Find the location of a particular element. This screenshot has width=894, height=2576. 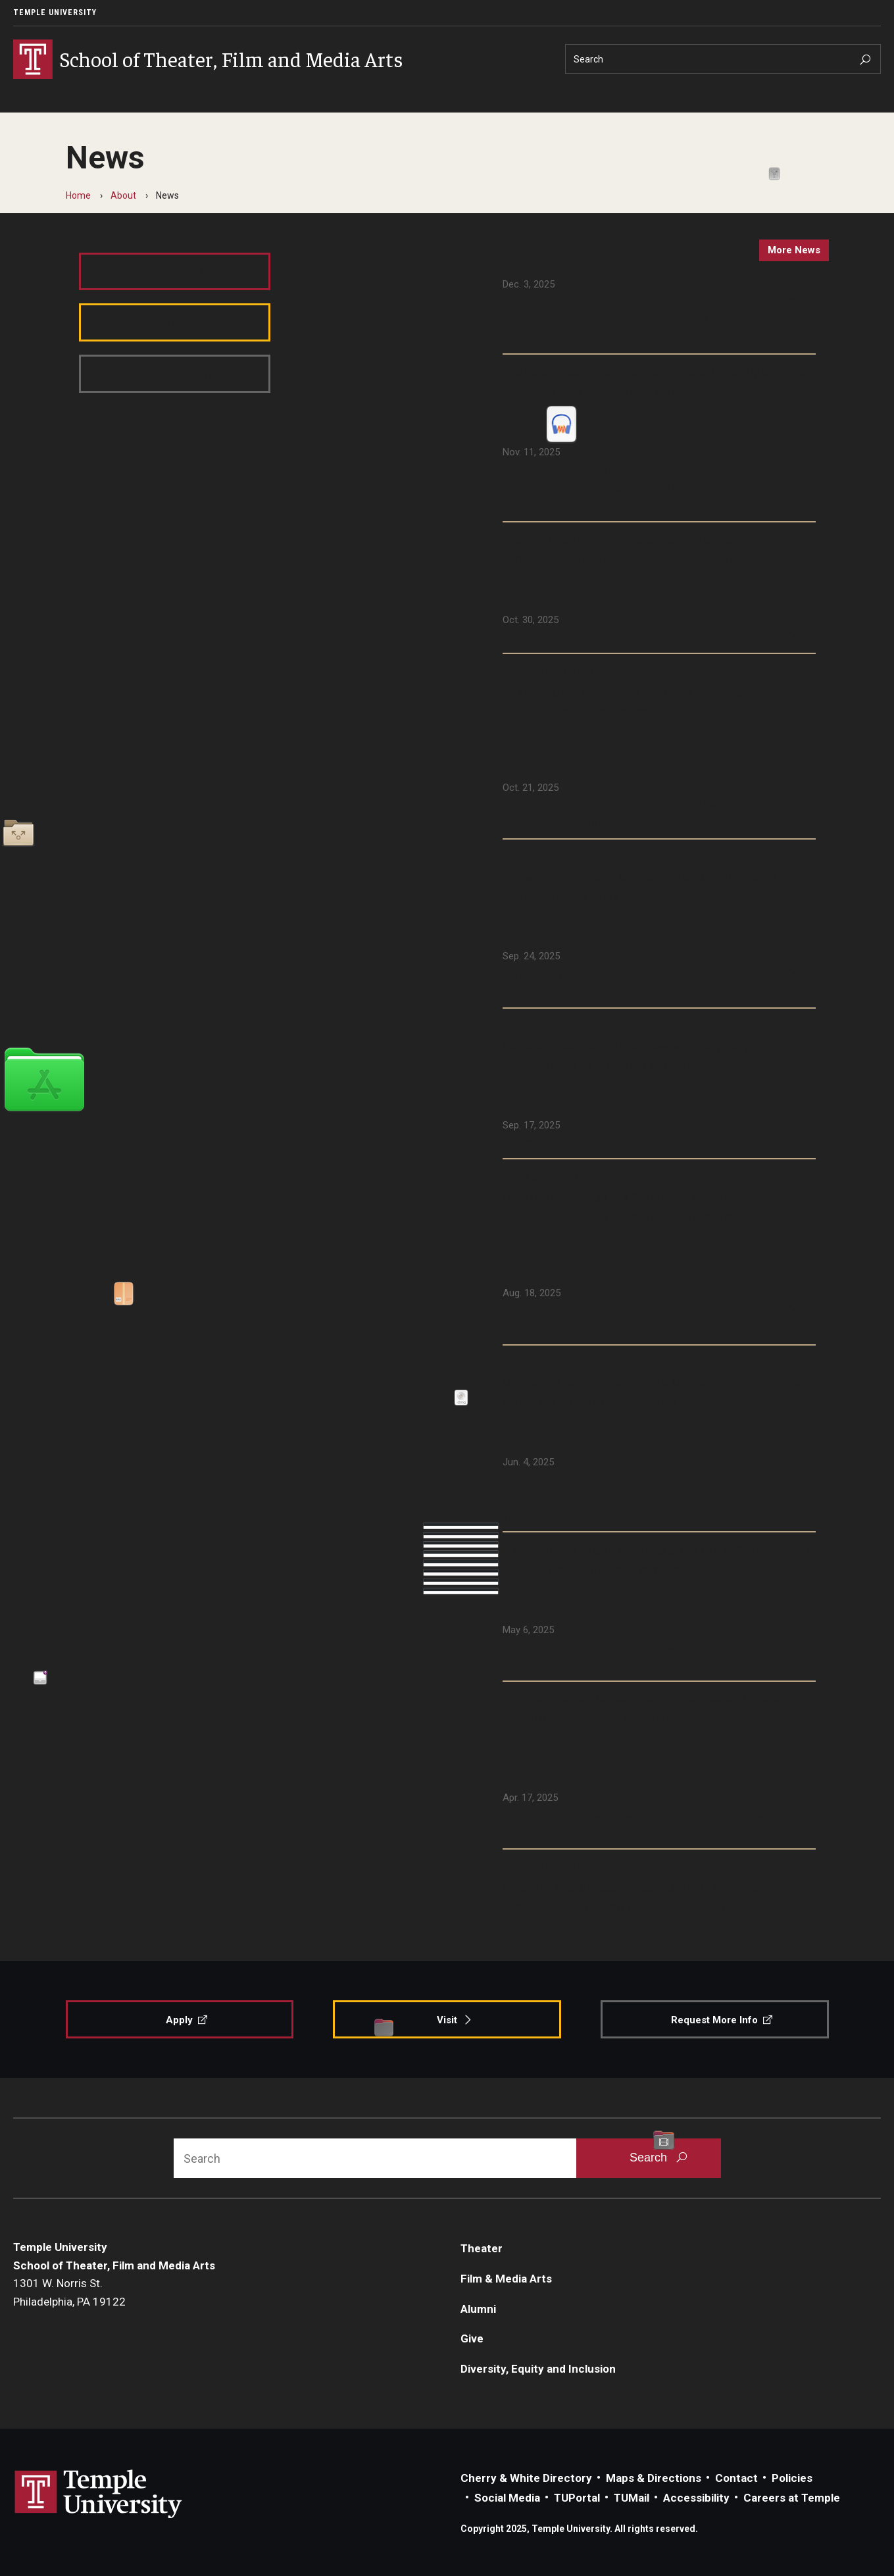

open templates folder is located at coordinates (44, 1079).